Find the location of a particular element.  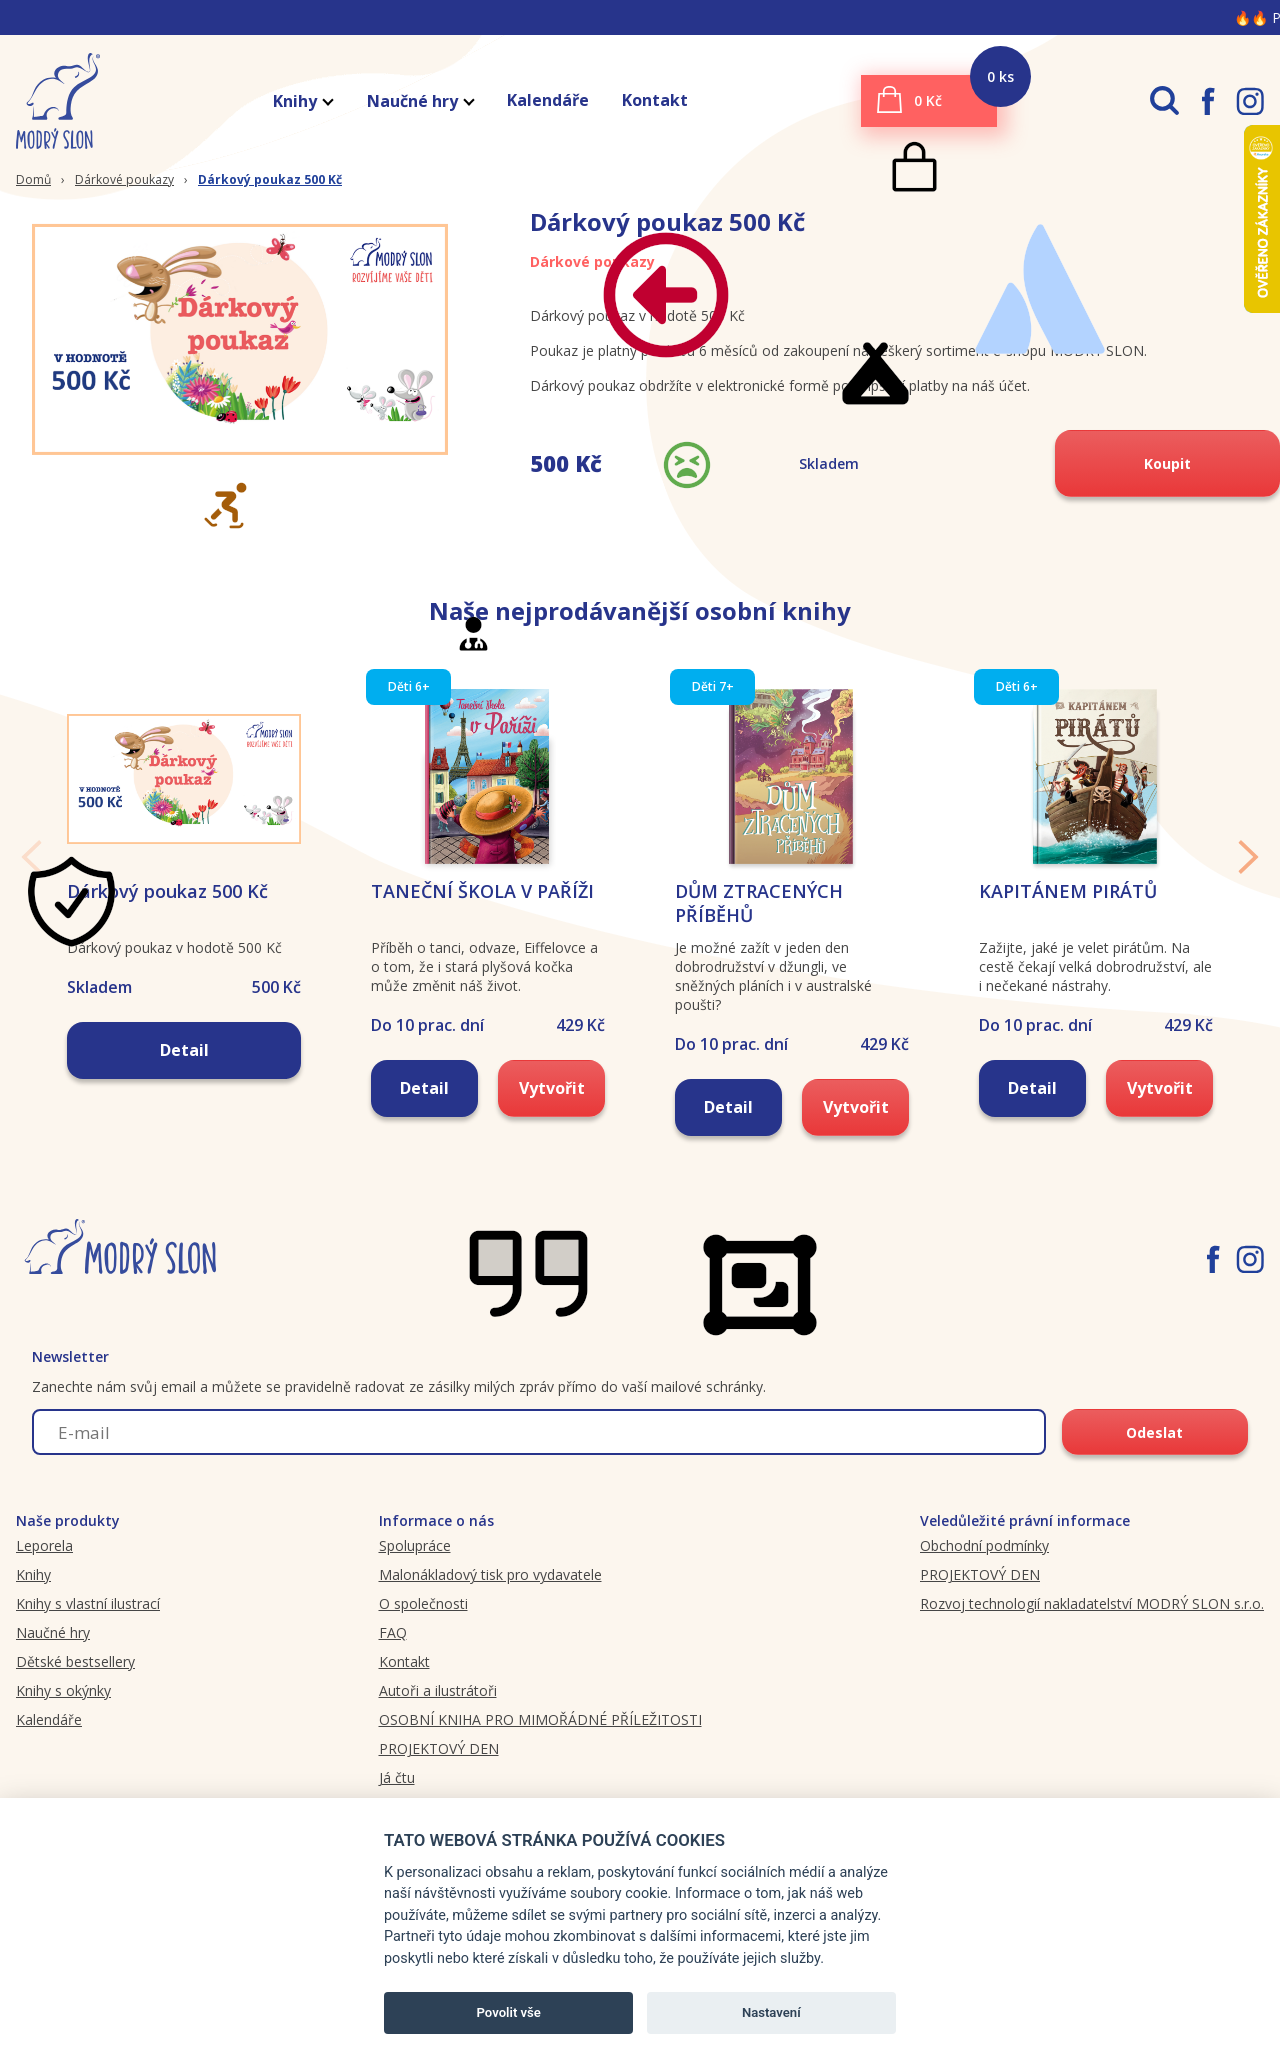

view testimonials or customer quotes is located at coordinates (528, 1271).